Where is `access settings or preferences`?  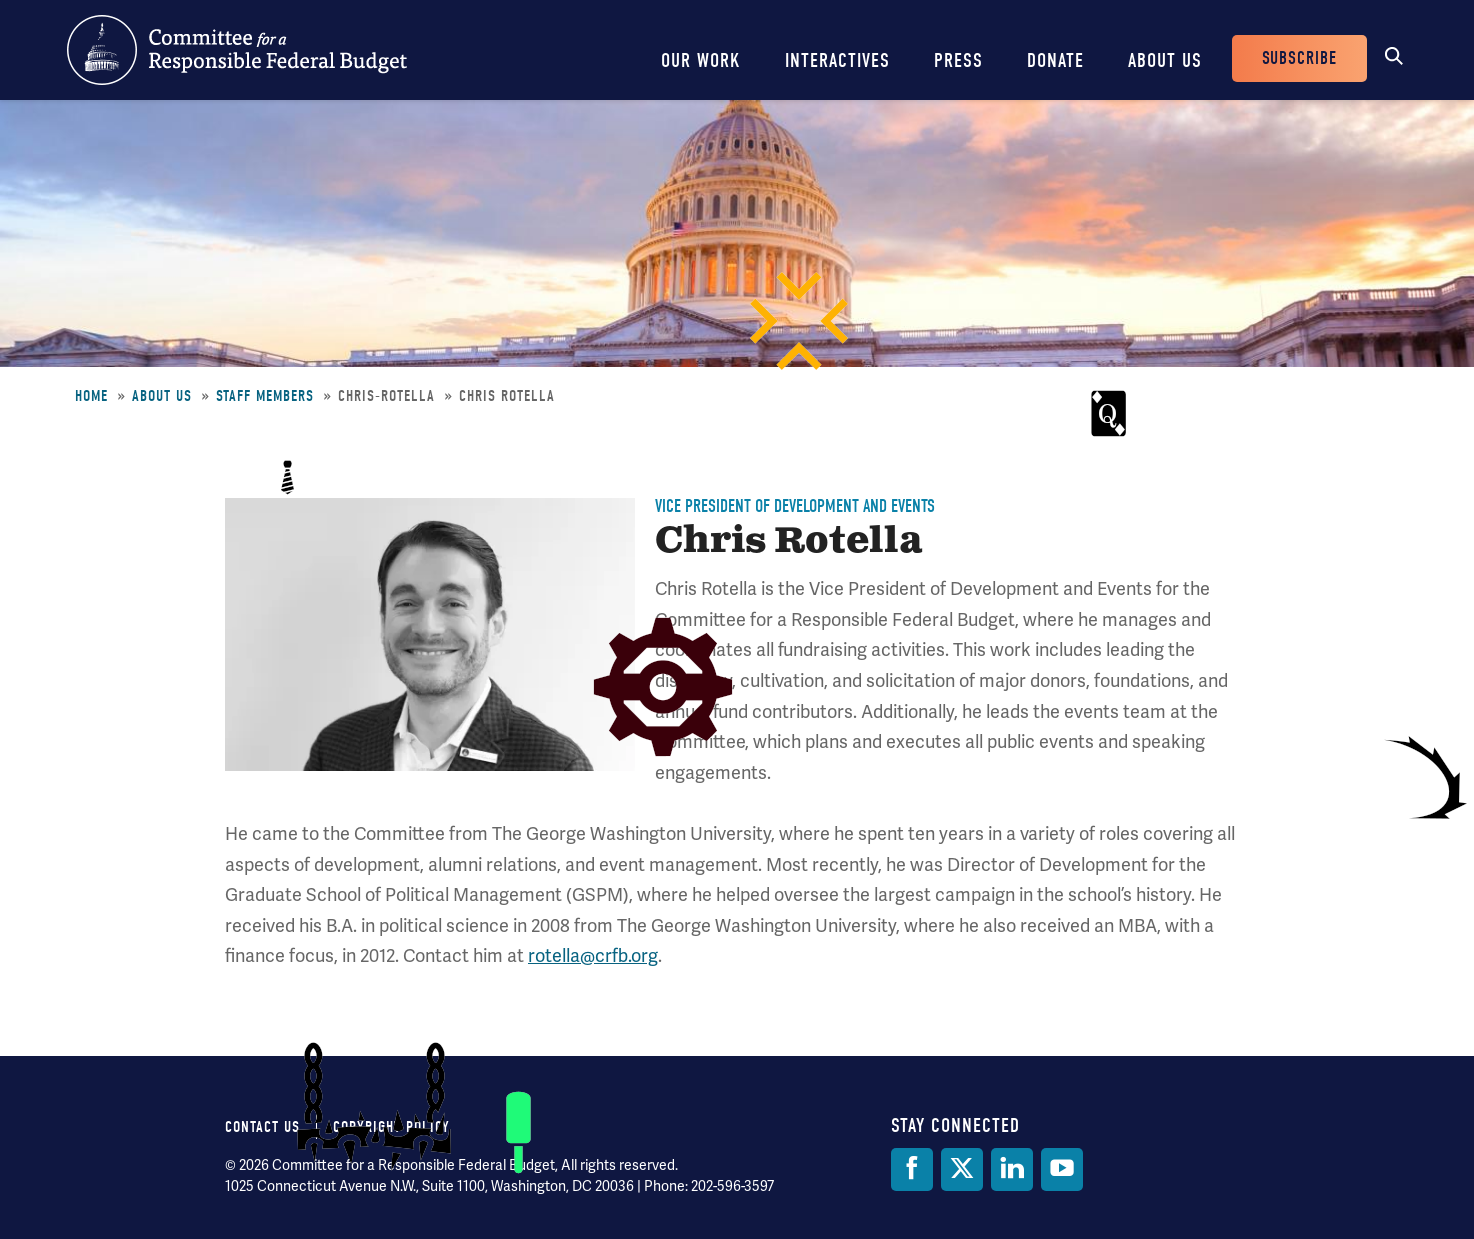 access settings or preferences is located at coordinates (663, 687).